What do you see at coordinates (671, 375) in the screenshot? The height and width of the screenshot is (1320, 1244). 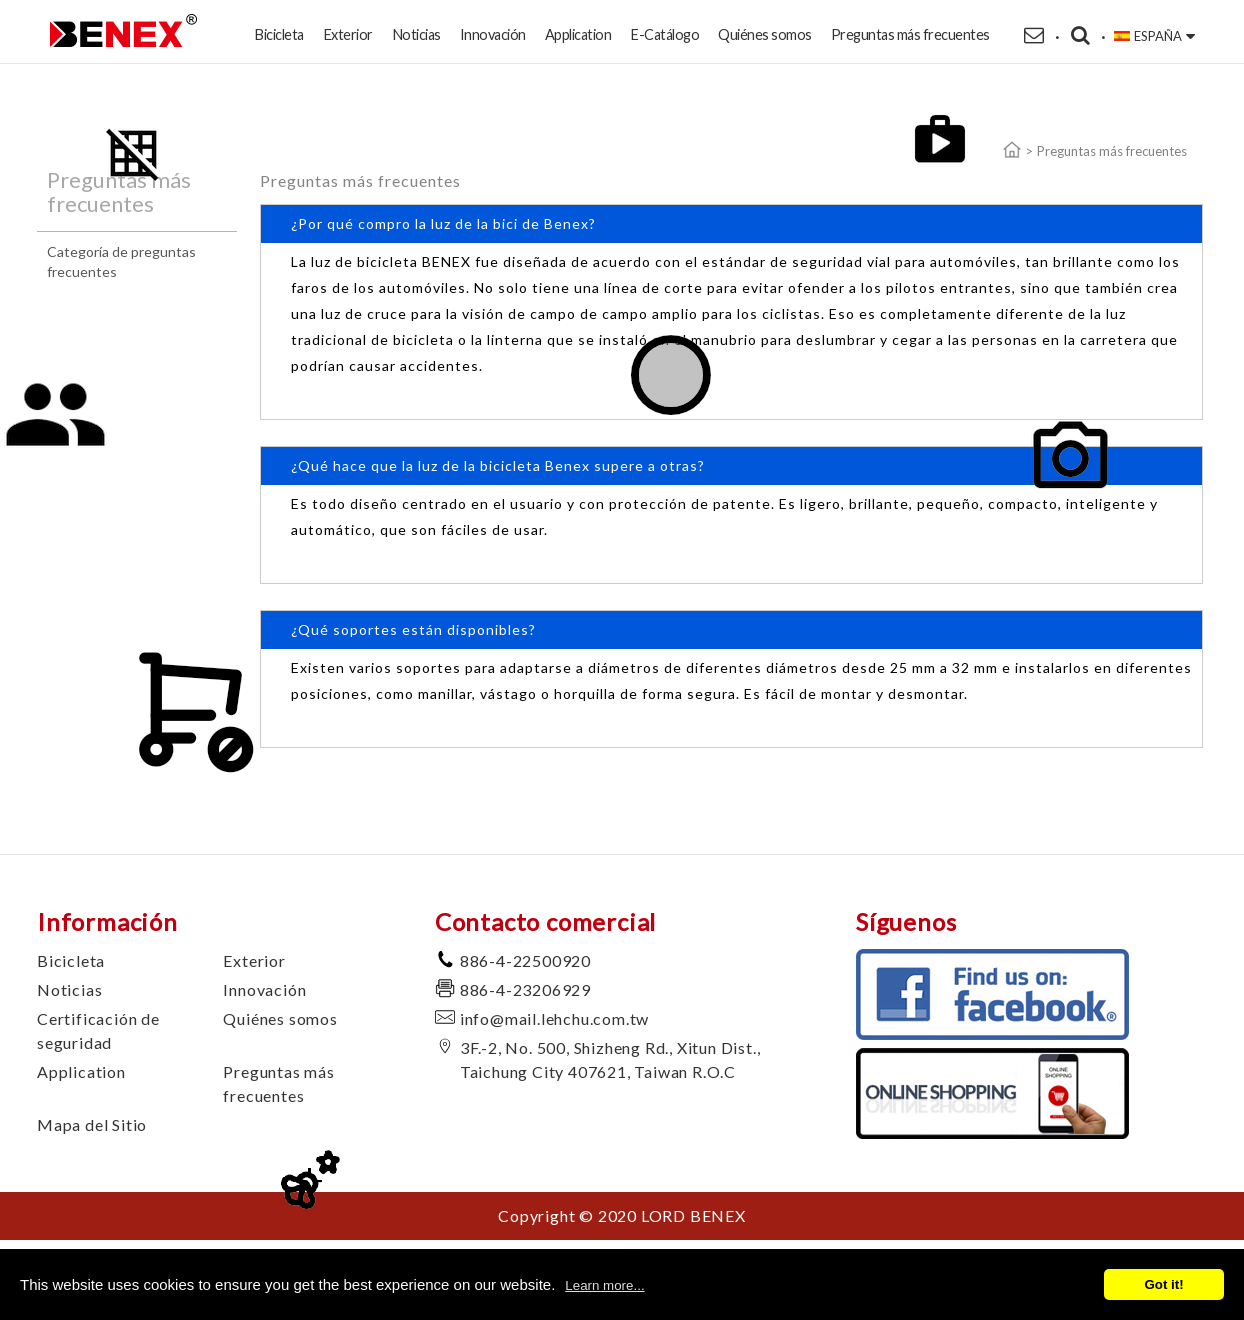 I see `indicates a filled or selected state` at bounding box center [671, 375].